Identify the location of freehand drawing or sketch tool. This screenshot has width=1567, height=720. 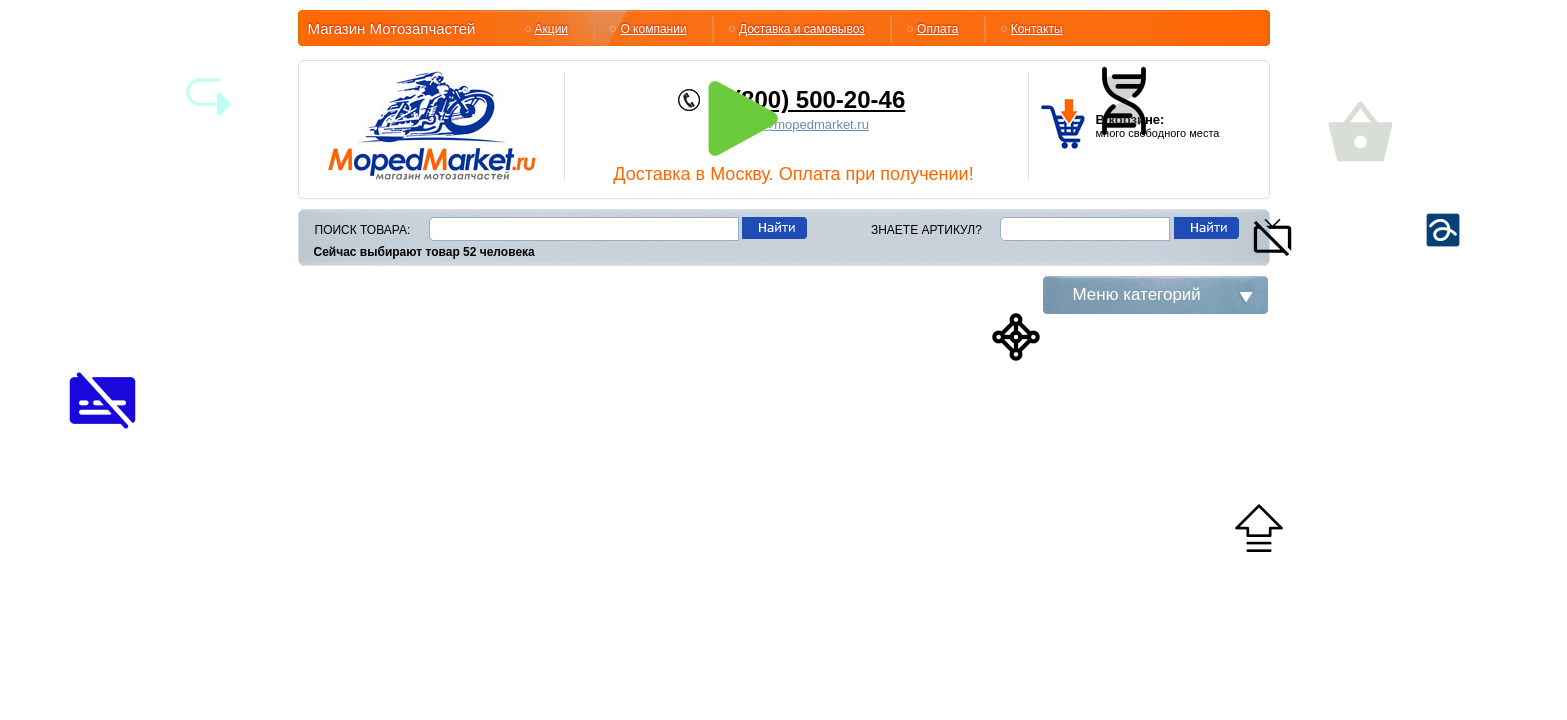
(1443, 230).